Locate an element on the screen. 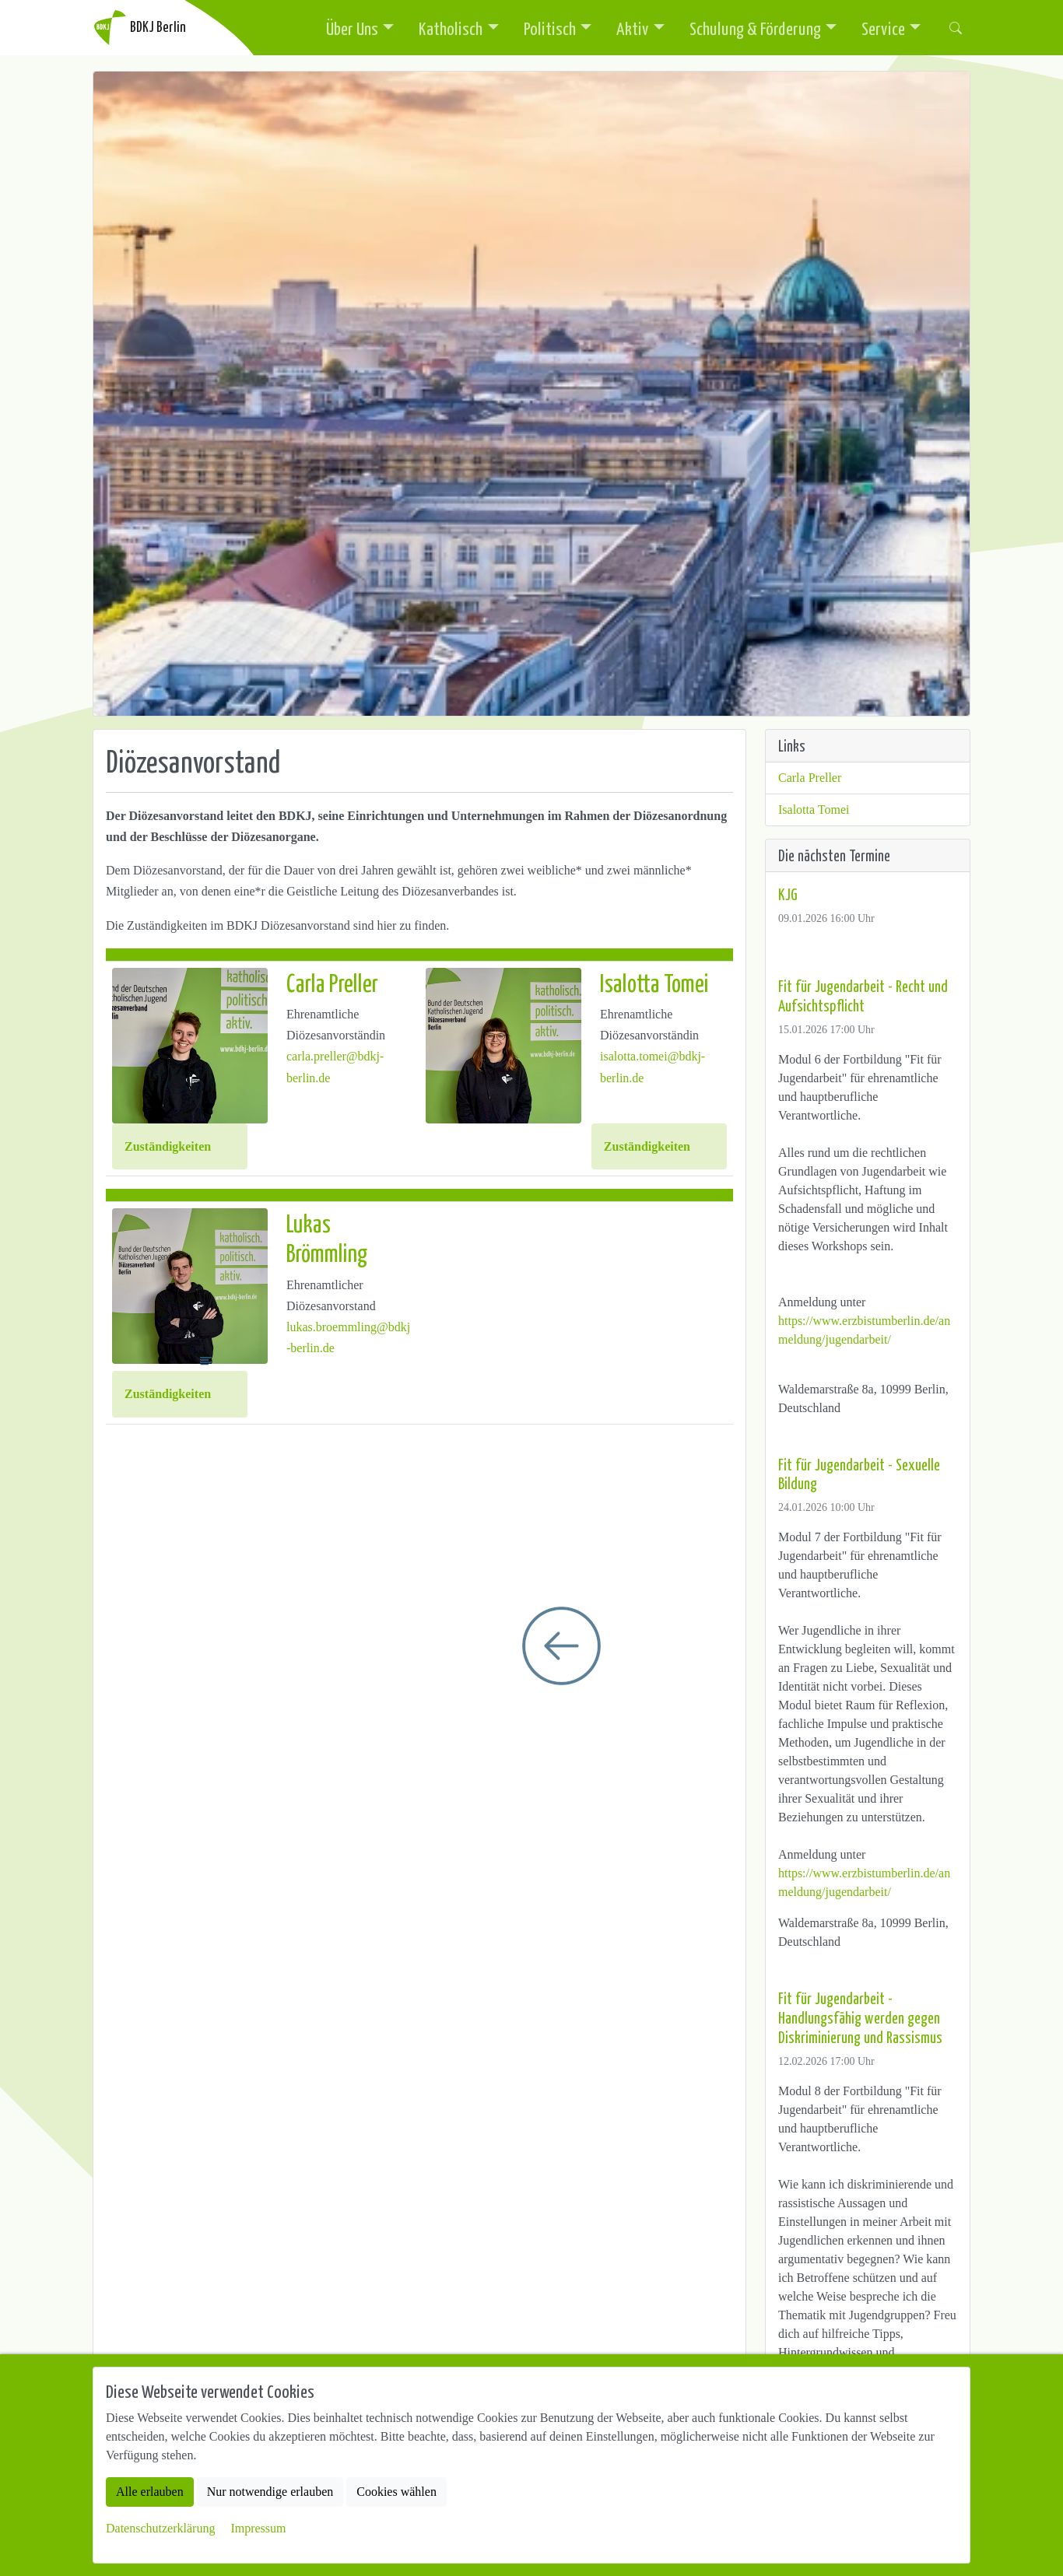  go back to the previous screen is located at coordinates (561, 1645).